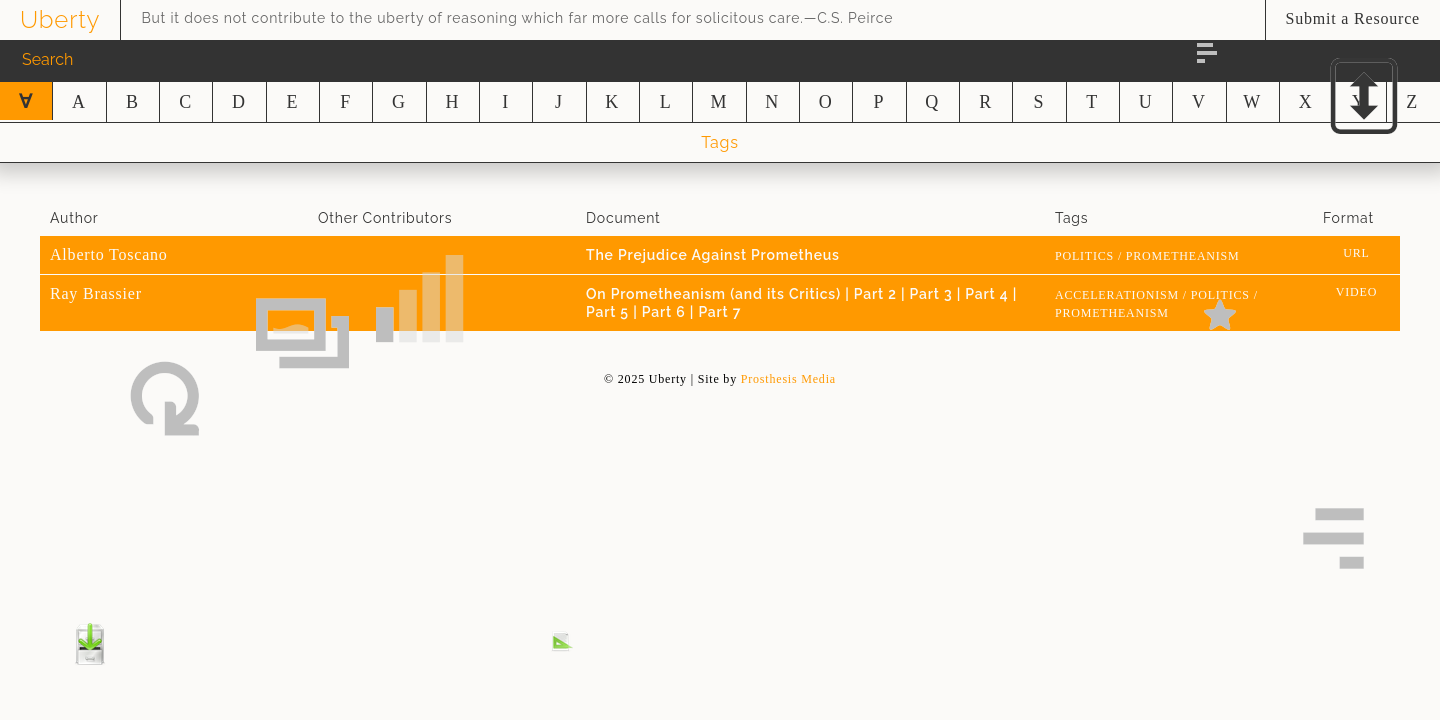 The height and width of the screenshot is (720, 1440). I want to click on open transmission torrent client, so click(1364, 96).